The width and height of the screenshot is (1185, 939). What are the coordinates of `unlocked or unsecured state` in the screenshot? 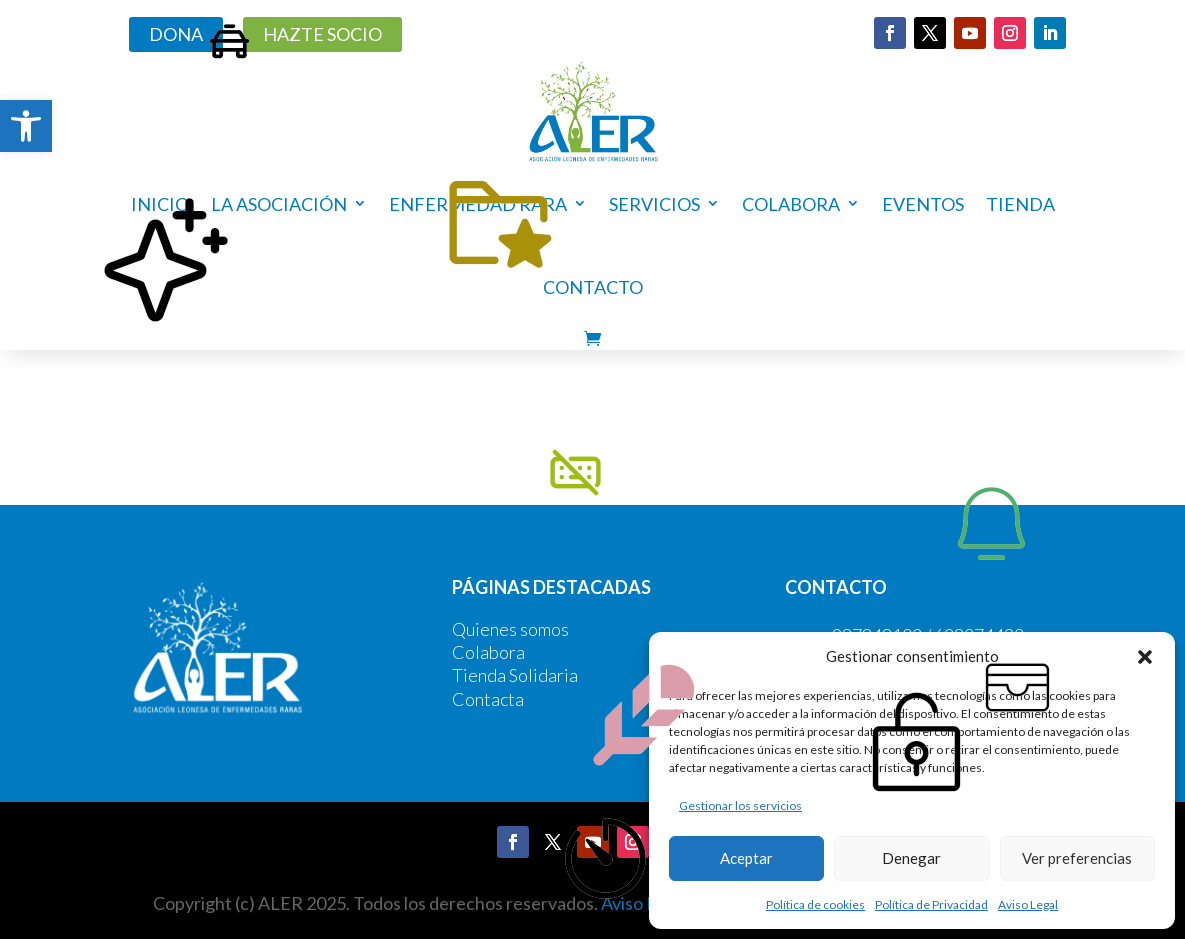 It's located at (916, 747).